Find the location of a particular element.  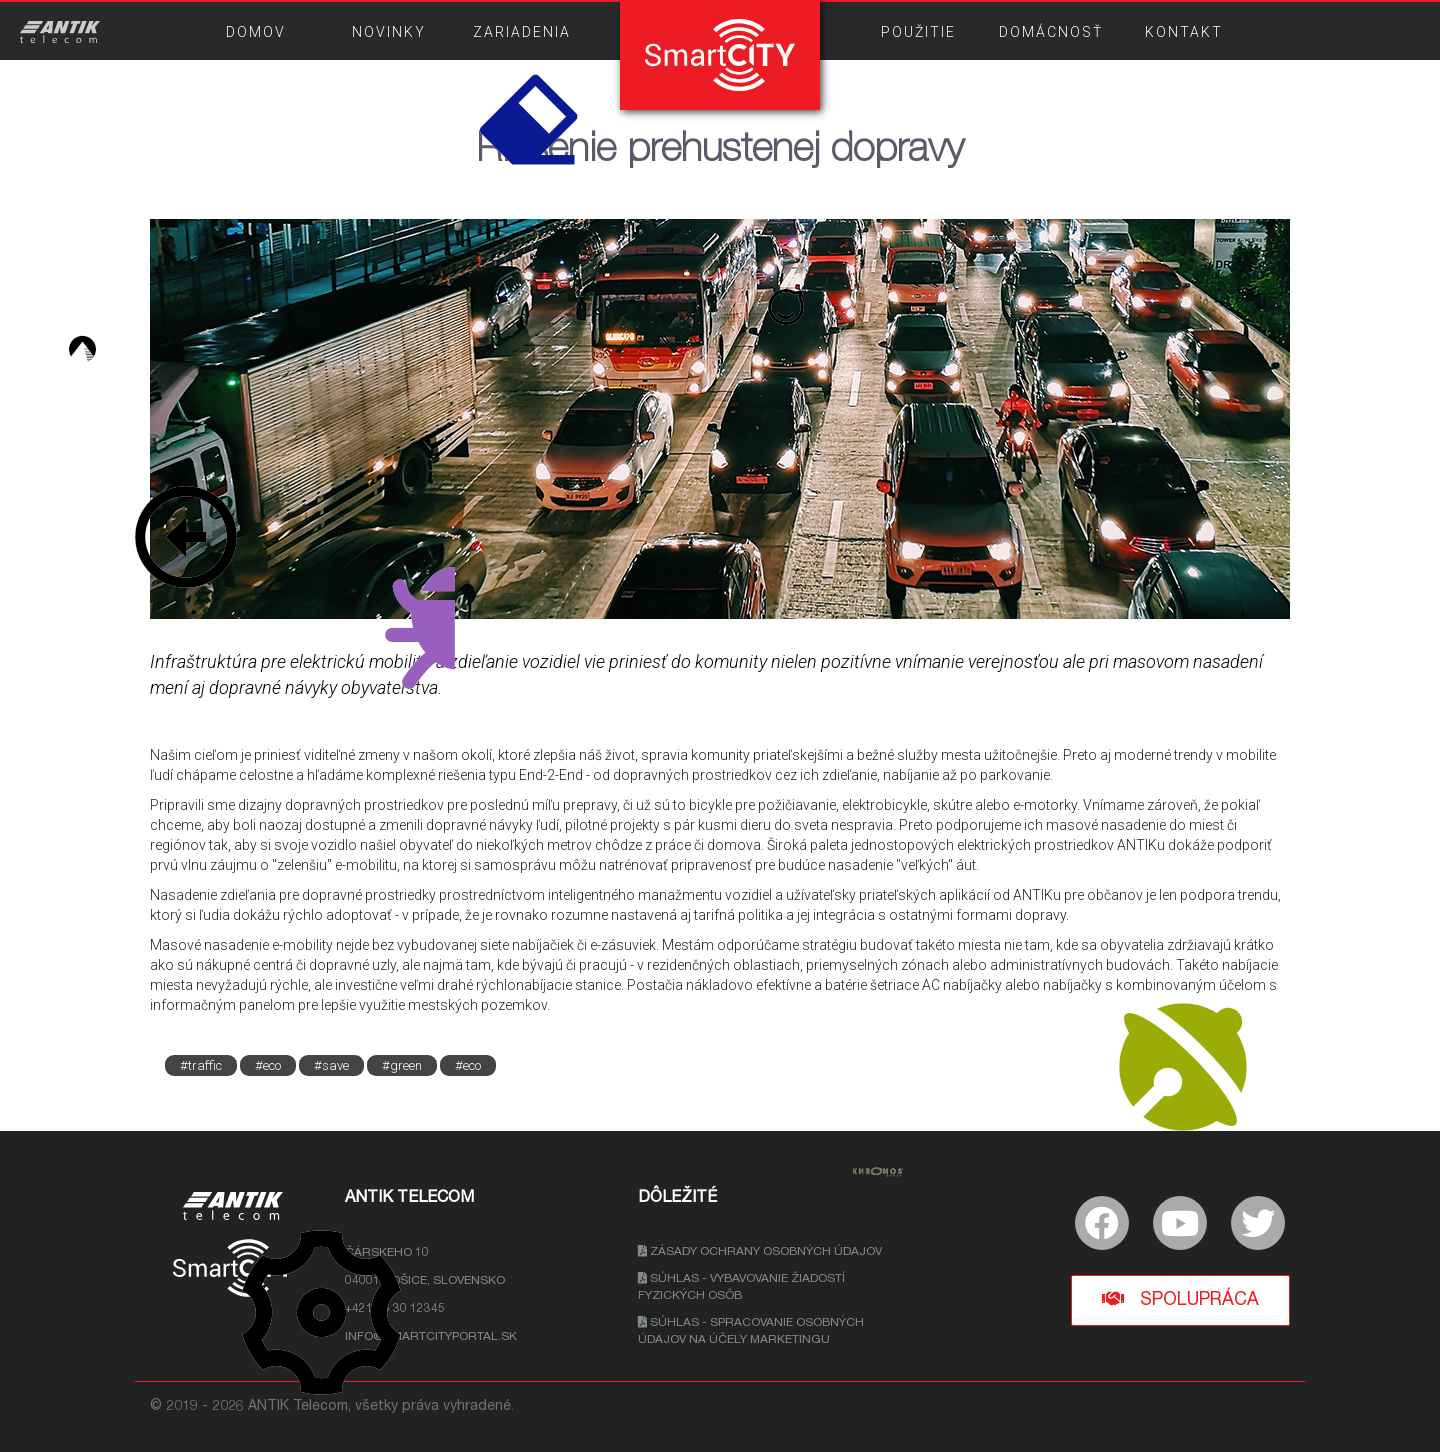

open the Staffbase employee communications app is located at coordinates (786, 307).